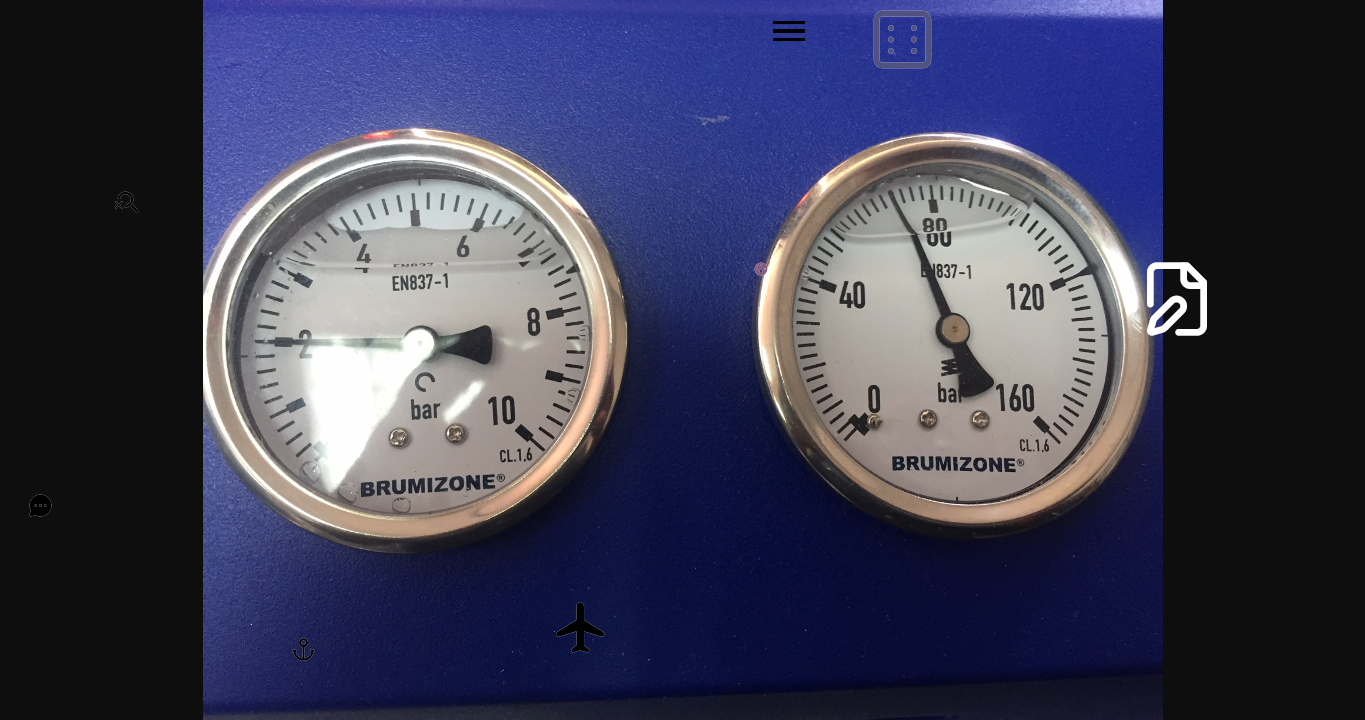 The height and width of the screenshot is (720, 1365). What do you see at coordinates (40, 505) in the screenshot?
I see `open chat or messaging` at bounding box center [40, 505].